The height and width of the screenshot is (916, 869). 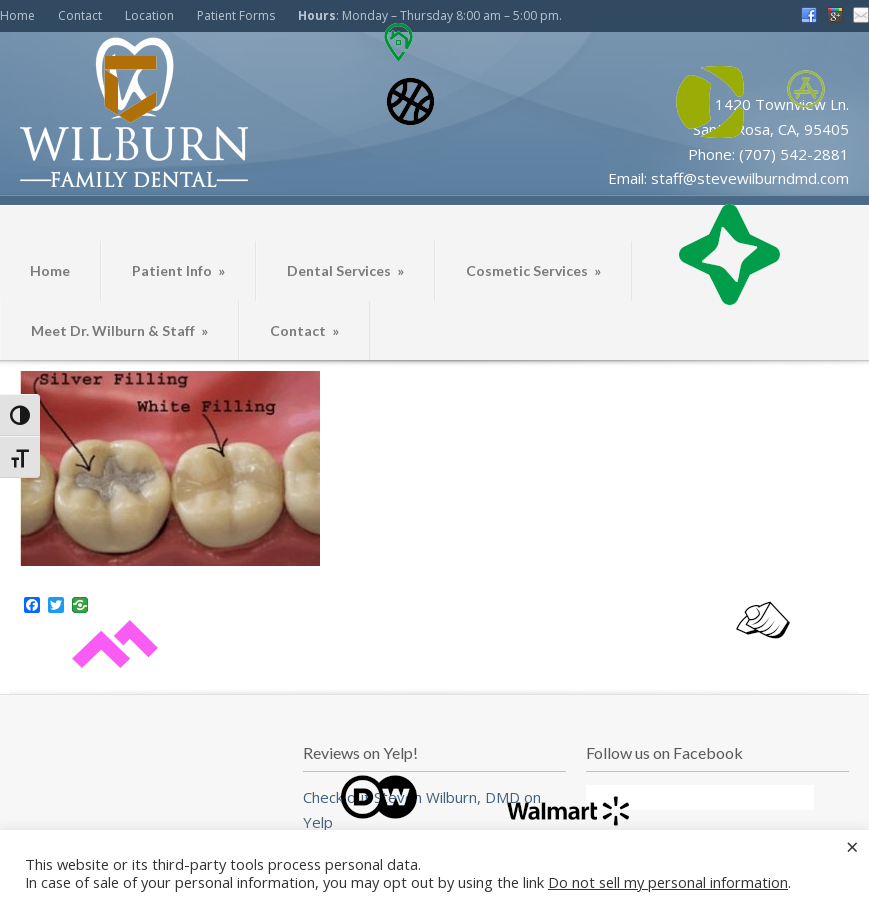 I want to click on open the Deutsche Welle news app, so click(x=379, y=797).